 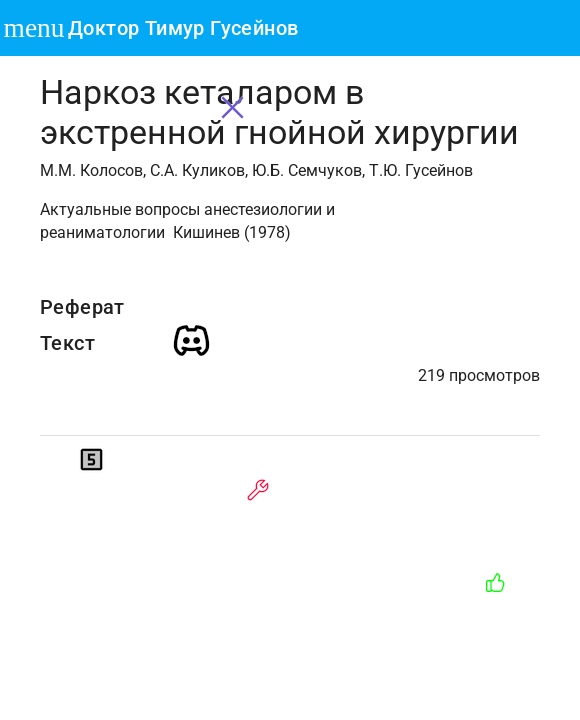 I want to click on close the current window or dialog, so click(x=232, y=107).